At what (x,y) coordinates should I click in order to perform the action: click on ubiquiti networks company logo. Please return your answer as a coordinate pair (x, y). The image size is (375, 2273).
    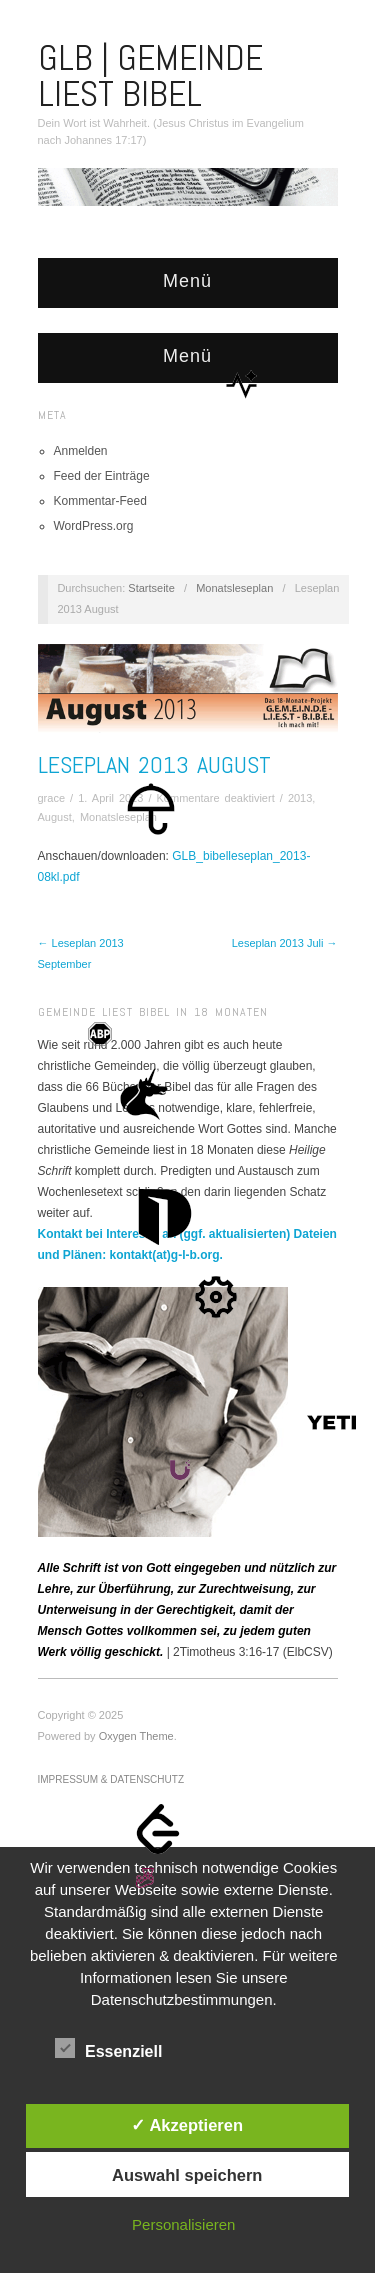
    Looking at the image, I should click on (180, 1470).